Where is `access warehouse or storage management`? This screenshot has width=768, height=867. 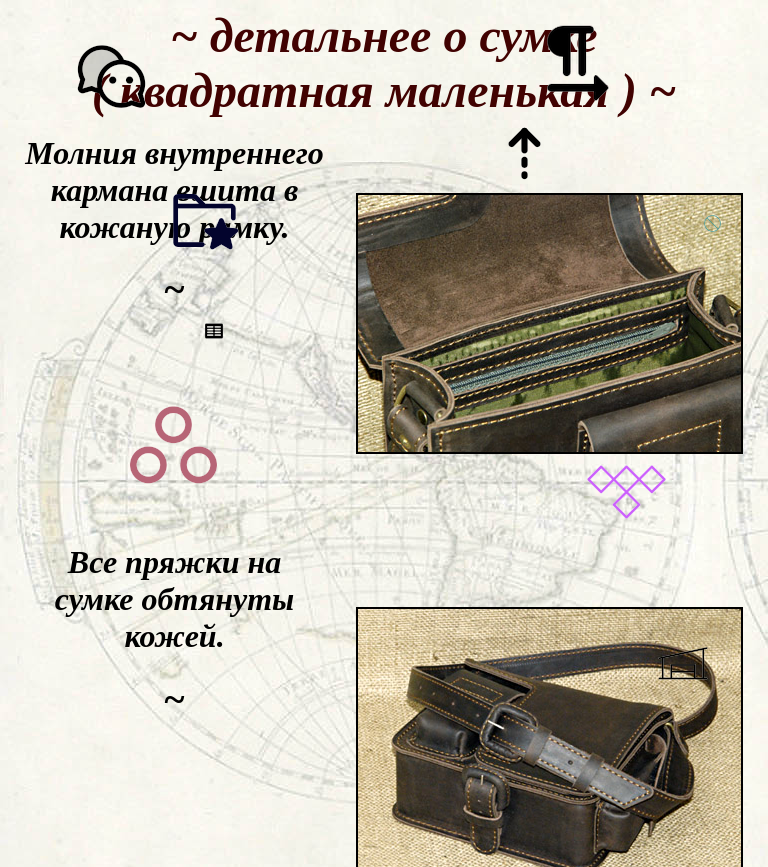
access warehouse or storage management is located at coordinates (683, 665).